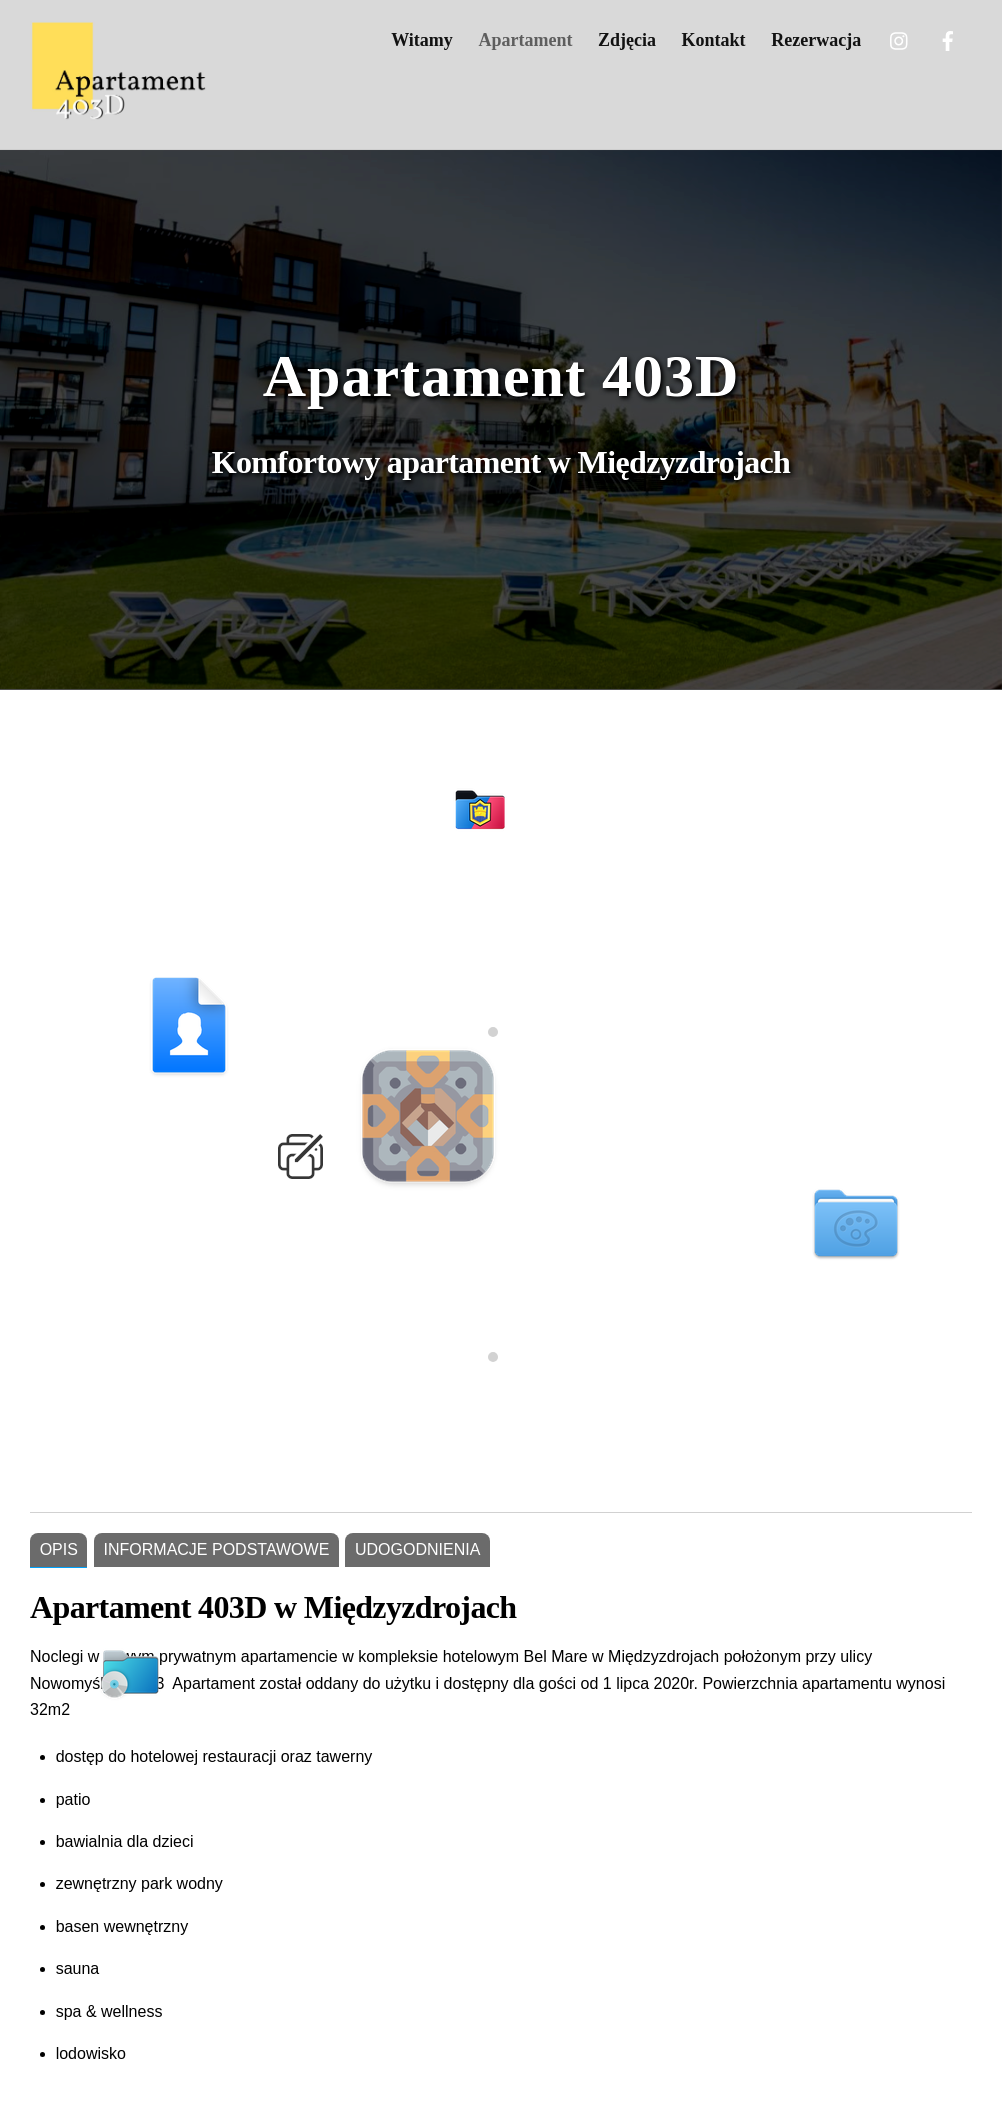 The width and height of the screenshot is (1002, 2122). What do you see at coordinates (300, 1156) in the screenshot?
I see `open print editor application` at bounding box center [300, 1156].